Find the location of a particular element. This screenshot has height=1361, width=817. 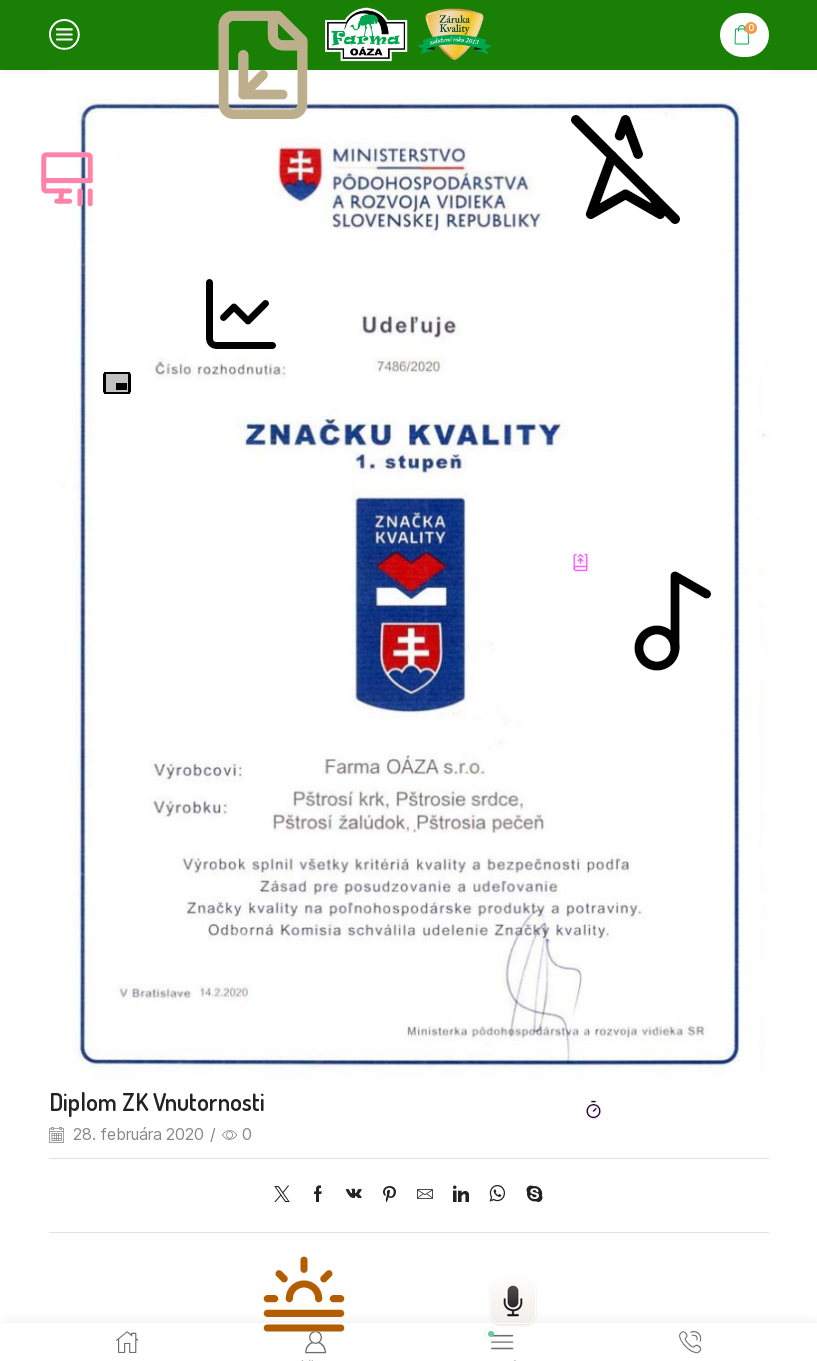

pause media playback on desktop display is located at coordinates (67, 178).